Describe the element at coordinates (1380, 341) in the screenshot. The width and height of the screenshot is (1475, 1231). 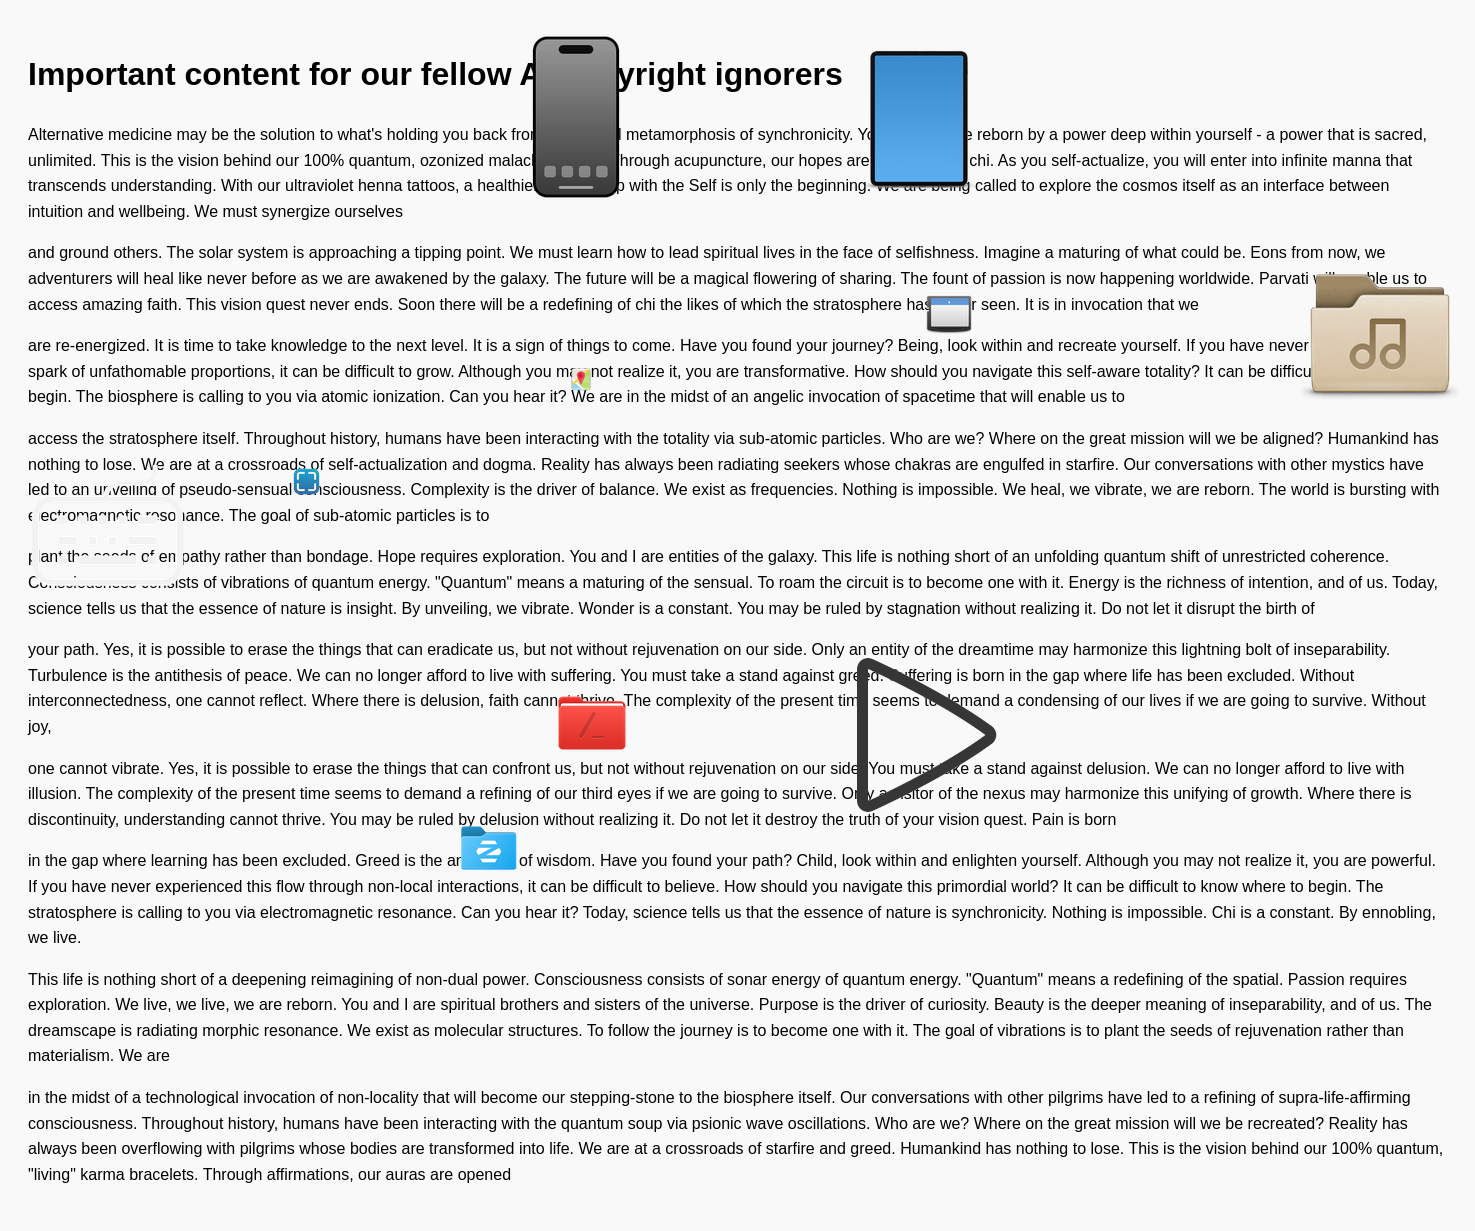
I see `open your music folder` at that location.